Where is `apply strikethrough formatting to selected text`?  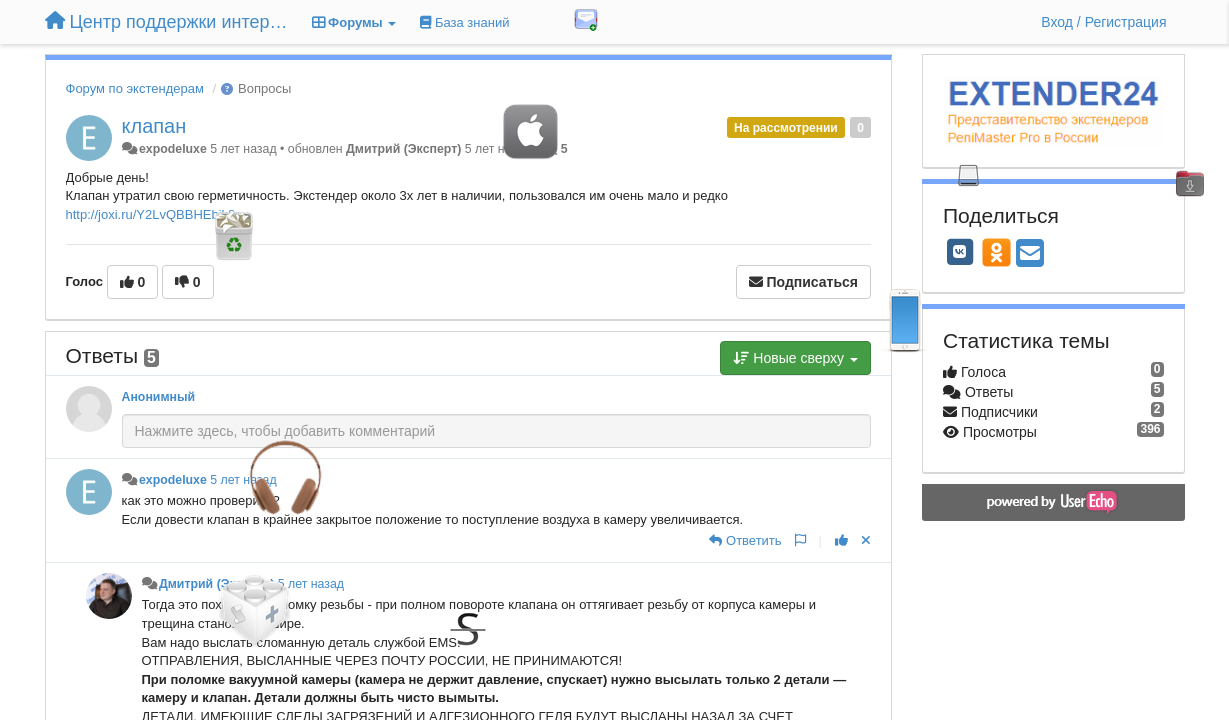
apply strikethrough formatting to selected text is located at coordinates (468, 630).